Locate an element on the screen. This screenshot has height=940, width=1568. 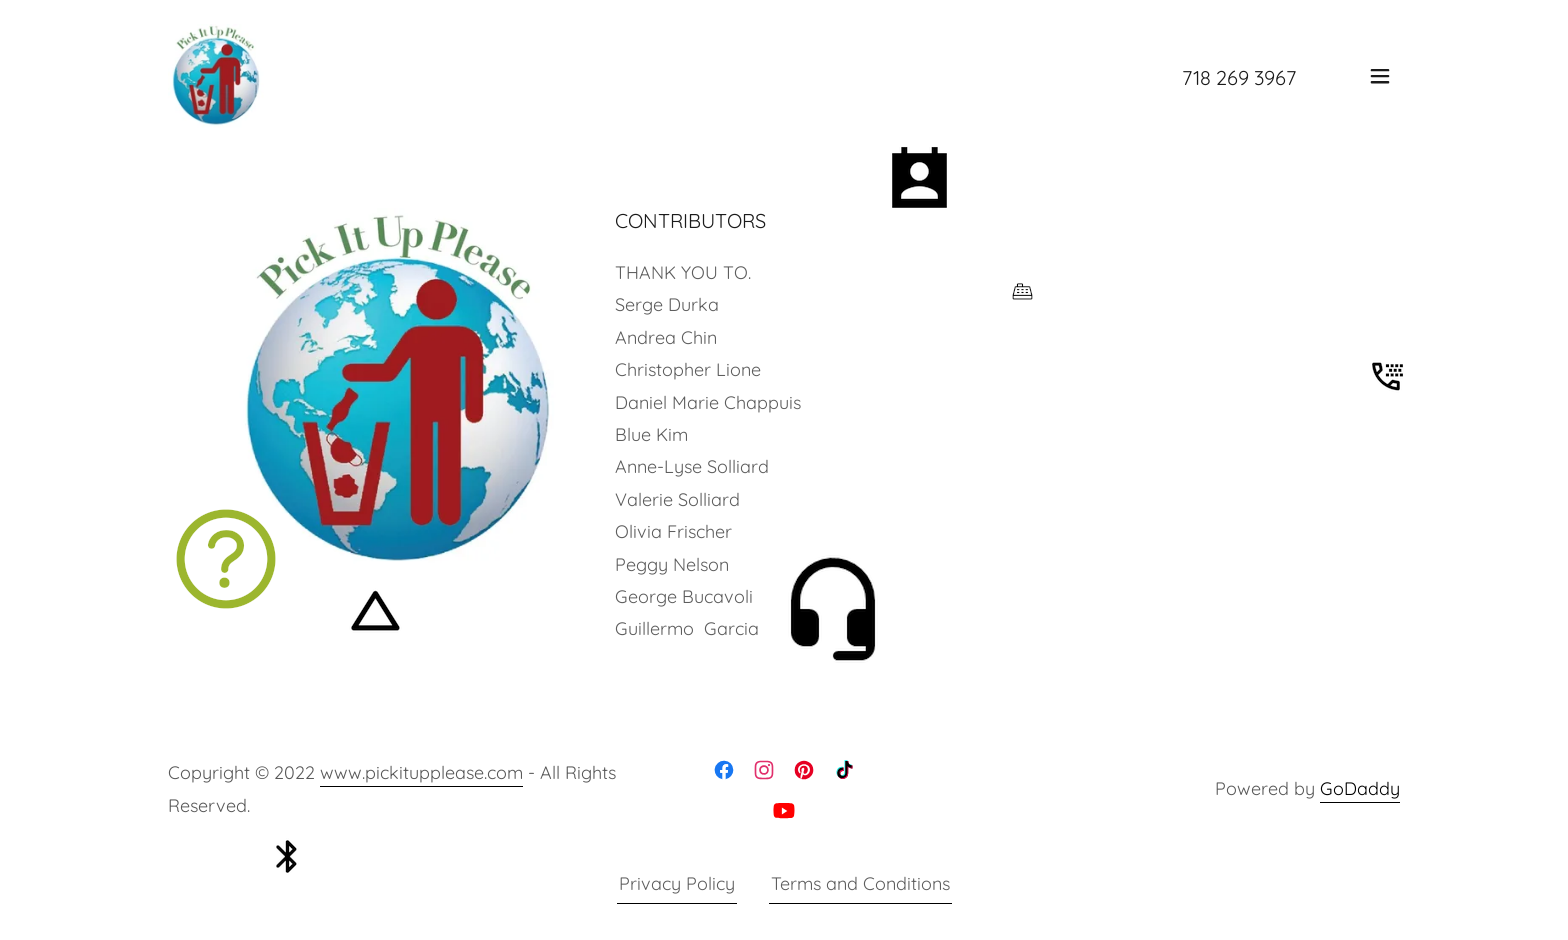
toggle bluetooth connectivity is located at coordinates (287, 856).